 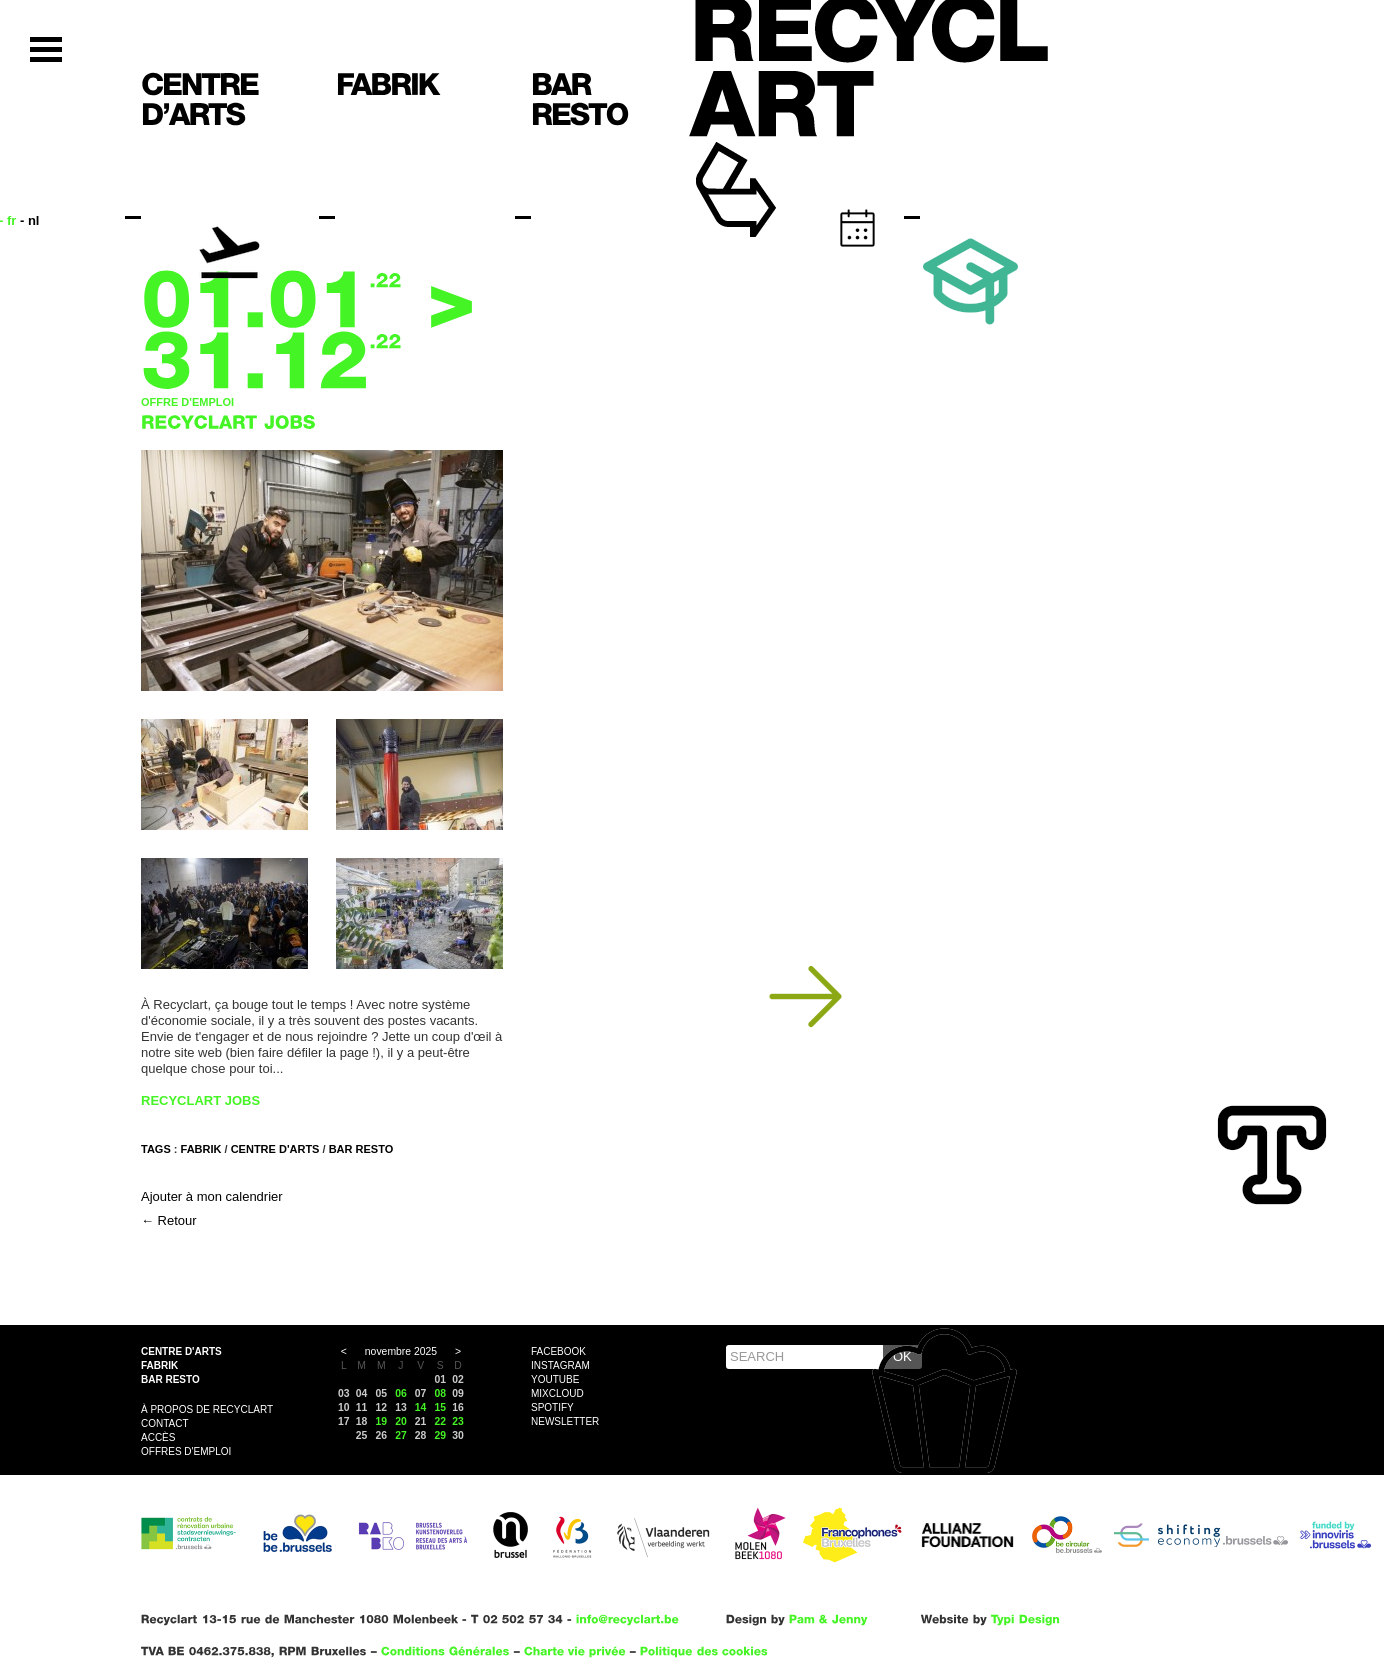 What do you see at coordinates (1272, 1155) in the screenshot?
I see `access text formatting options` at bounding box center [1272, 1155].